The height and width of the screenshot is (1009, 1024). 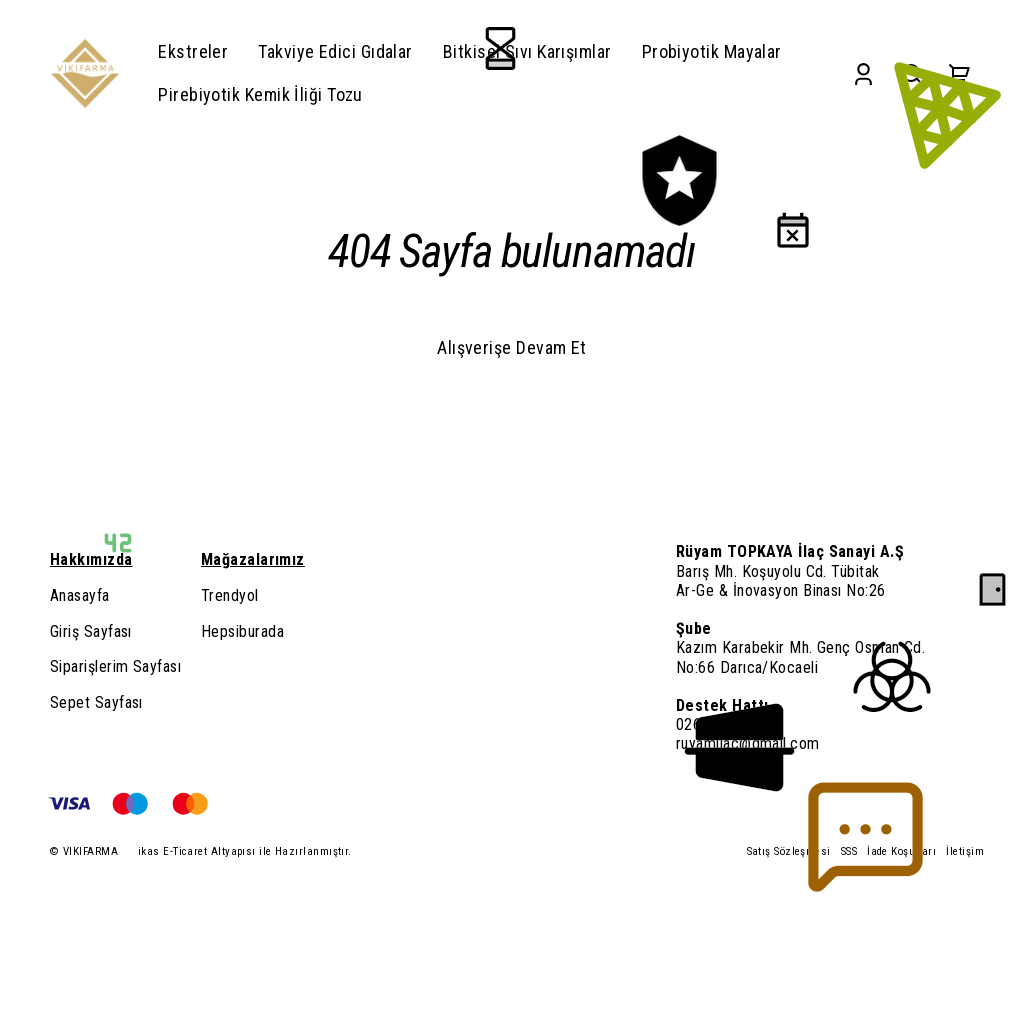 What do you see at coordinates (865, 834) in the screenshot?
I see `view more messages or conversation options` at bounding box center [865, 834].